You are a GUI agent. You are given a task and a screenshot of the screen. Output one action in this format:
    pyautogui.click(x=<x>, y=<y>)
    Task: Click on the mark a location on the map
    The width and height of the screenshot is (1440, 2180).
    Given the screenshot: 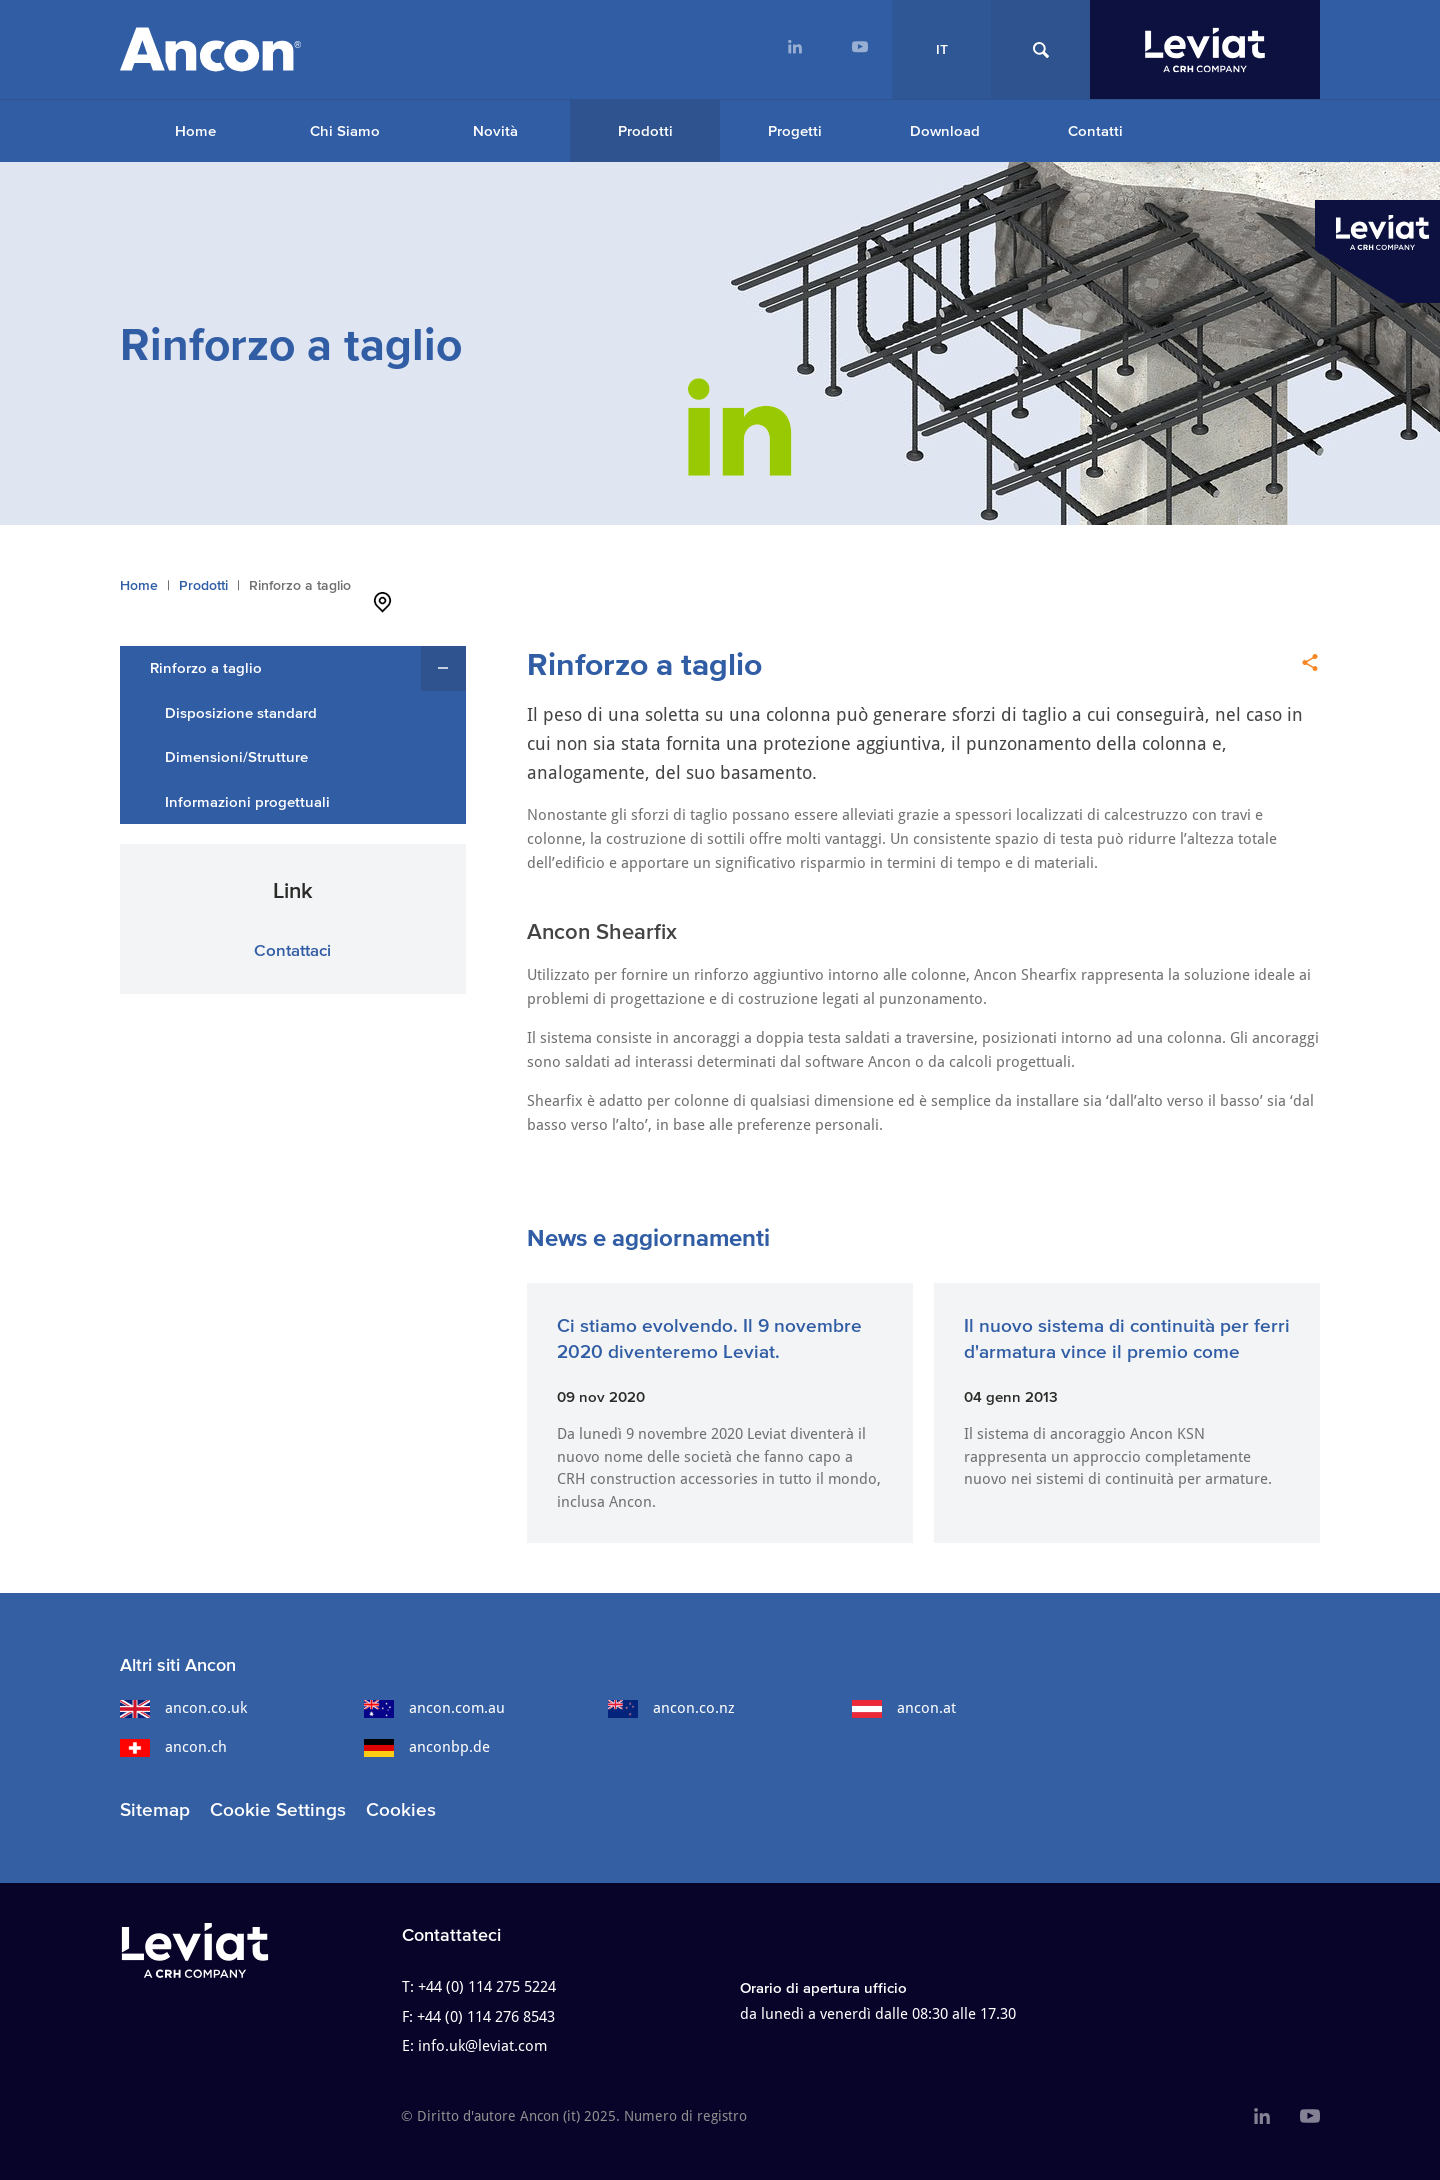 What is the action you would take?
    pyautogui.click(x=382, y=601)
    